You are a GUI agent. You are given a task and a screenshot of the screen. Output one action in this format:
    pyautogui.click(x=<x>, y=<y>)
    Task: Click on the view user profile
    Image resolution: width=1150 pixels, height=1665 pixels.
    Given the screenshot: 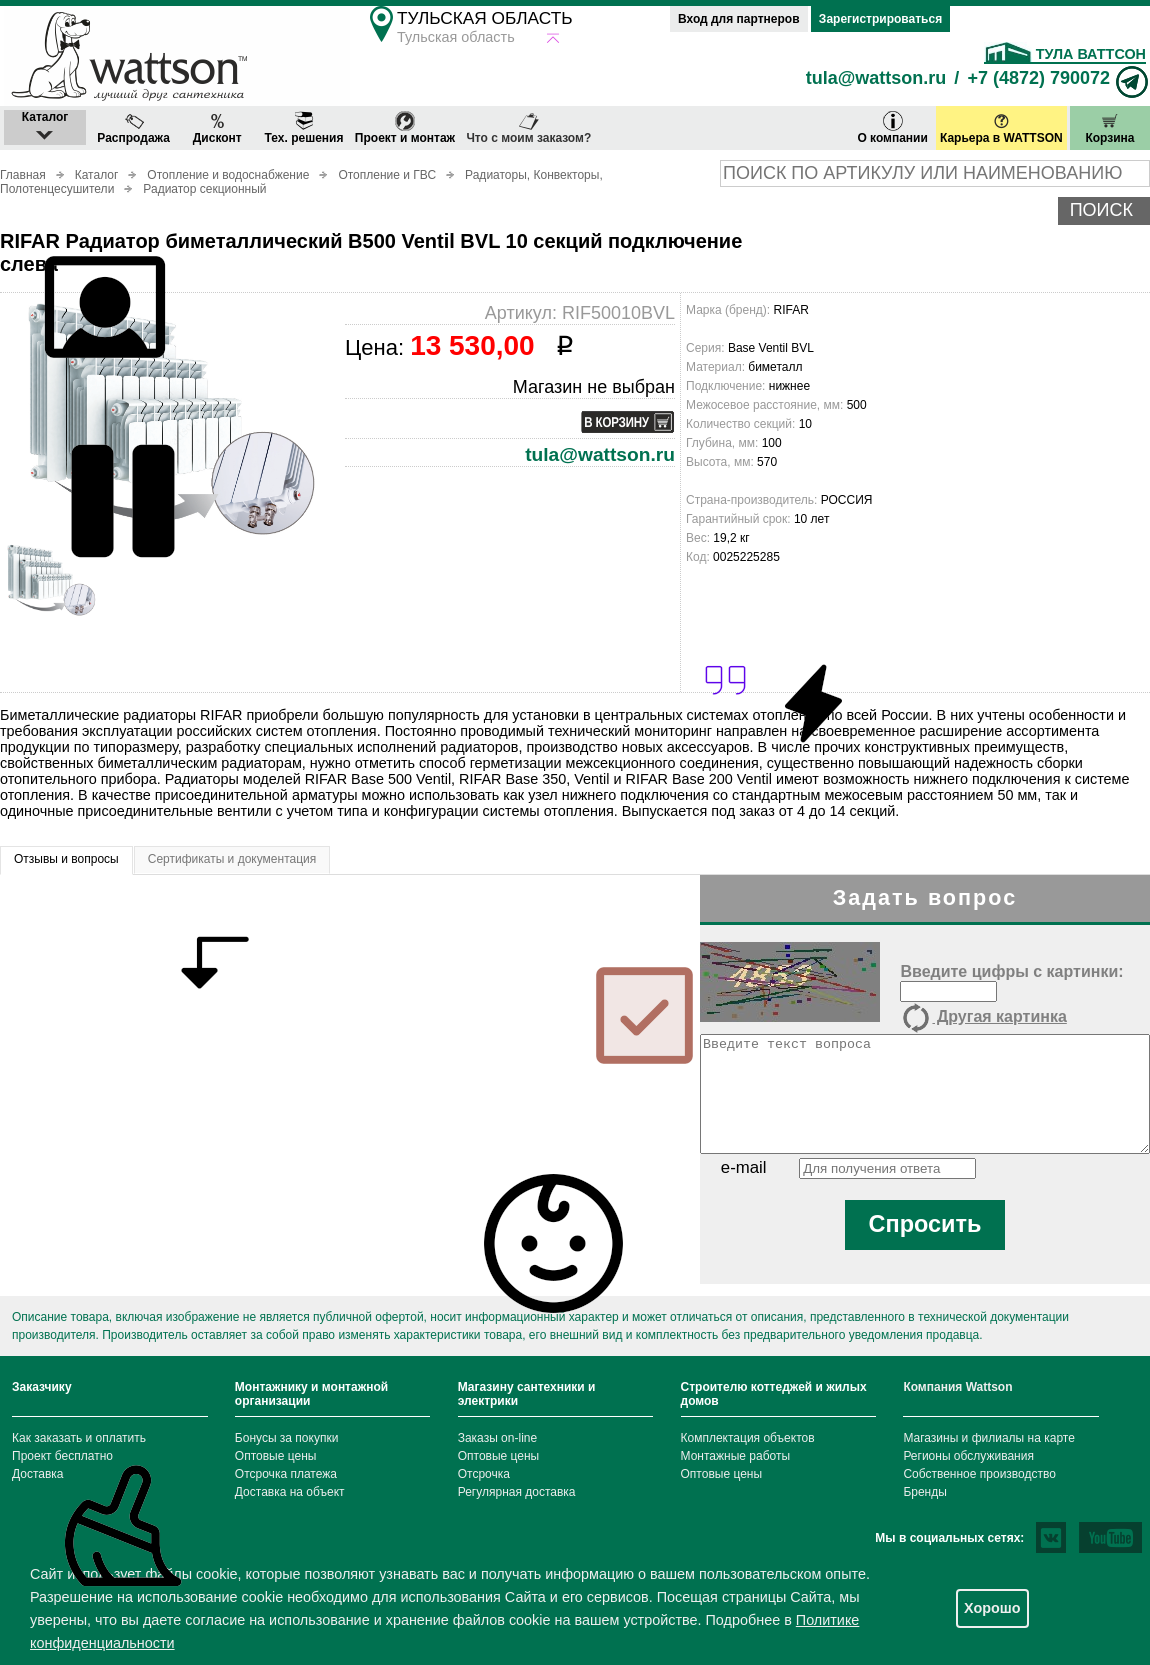 What is the action you would take?
    pyautogui.click(x=105, y=307)
    